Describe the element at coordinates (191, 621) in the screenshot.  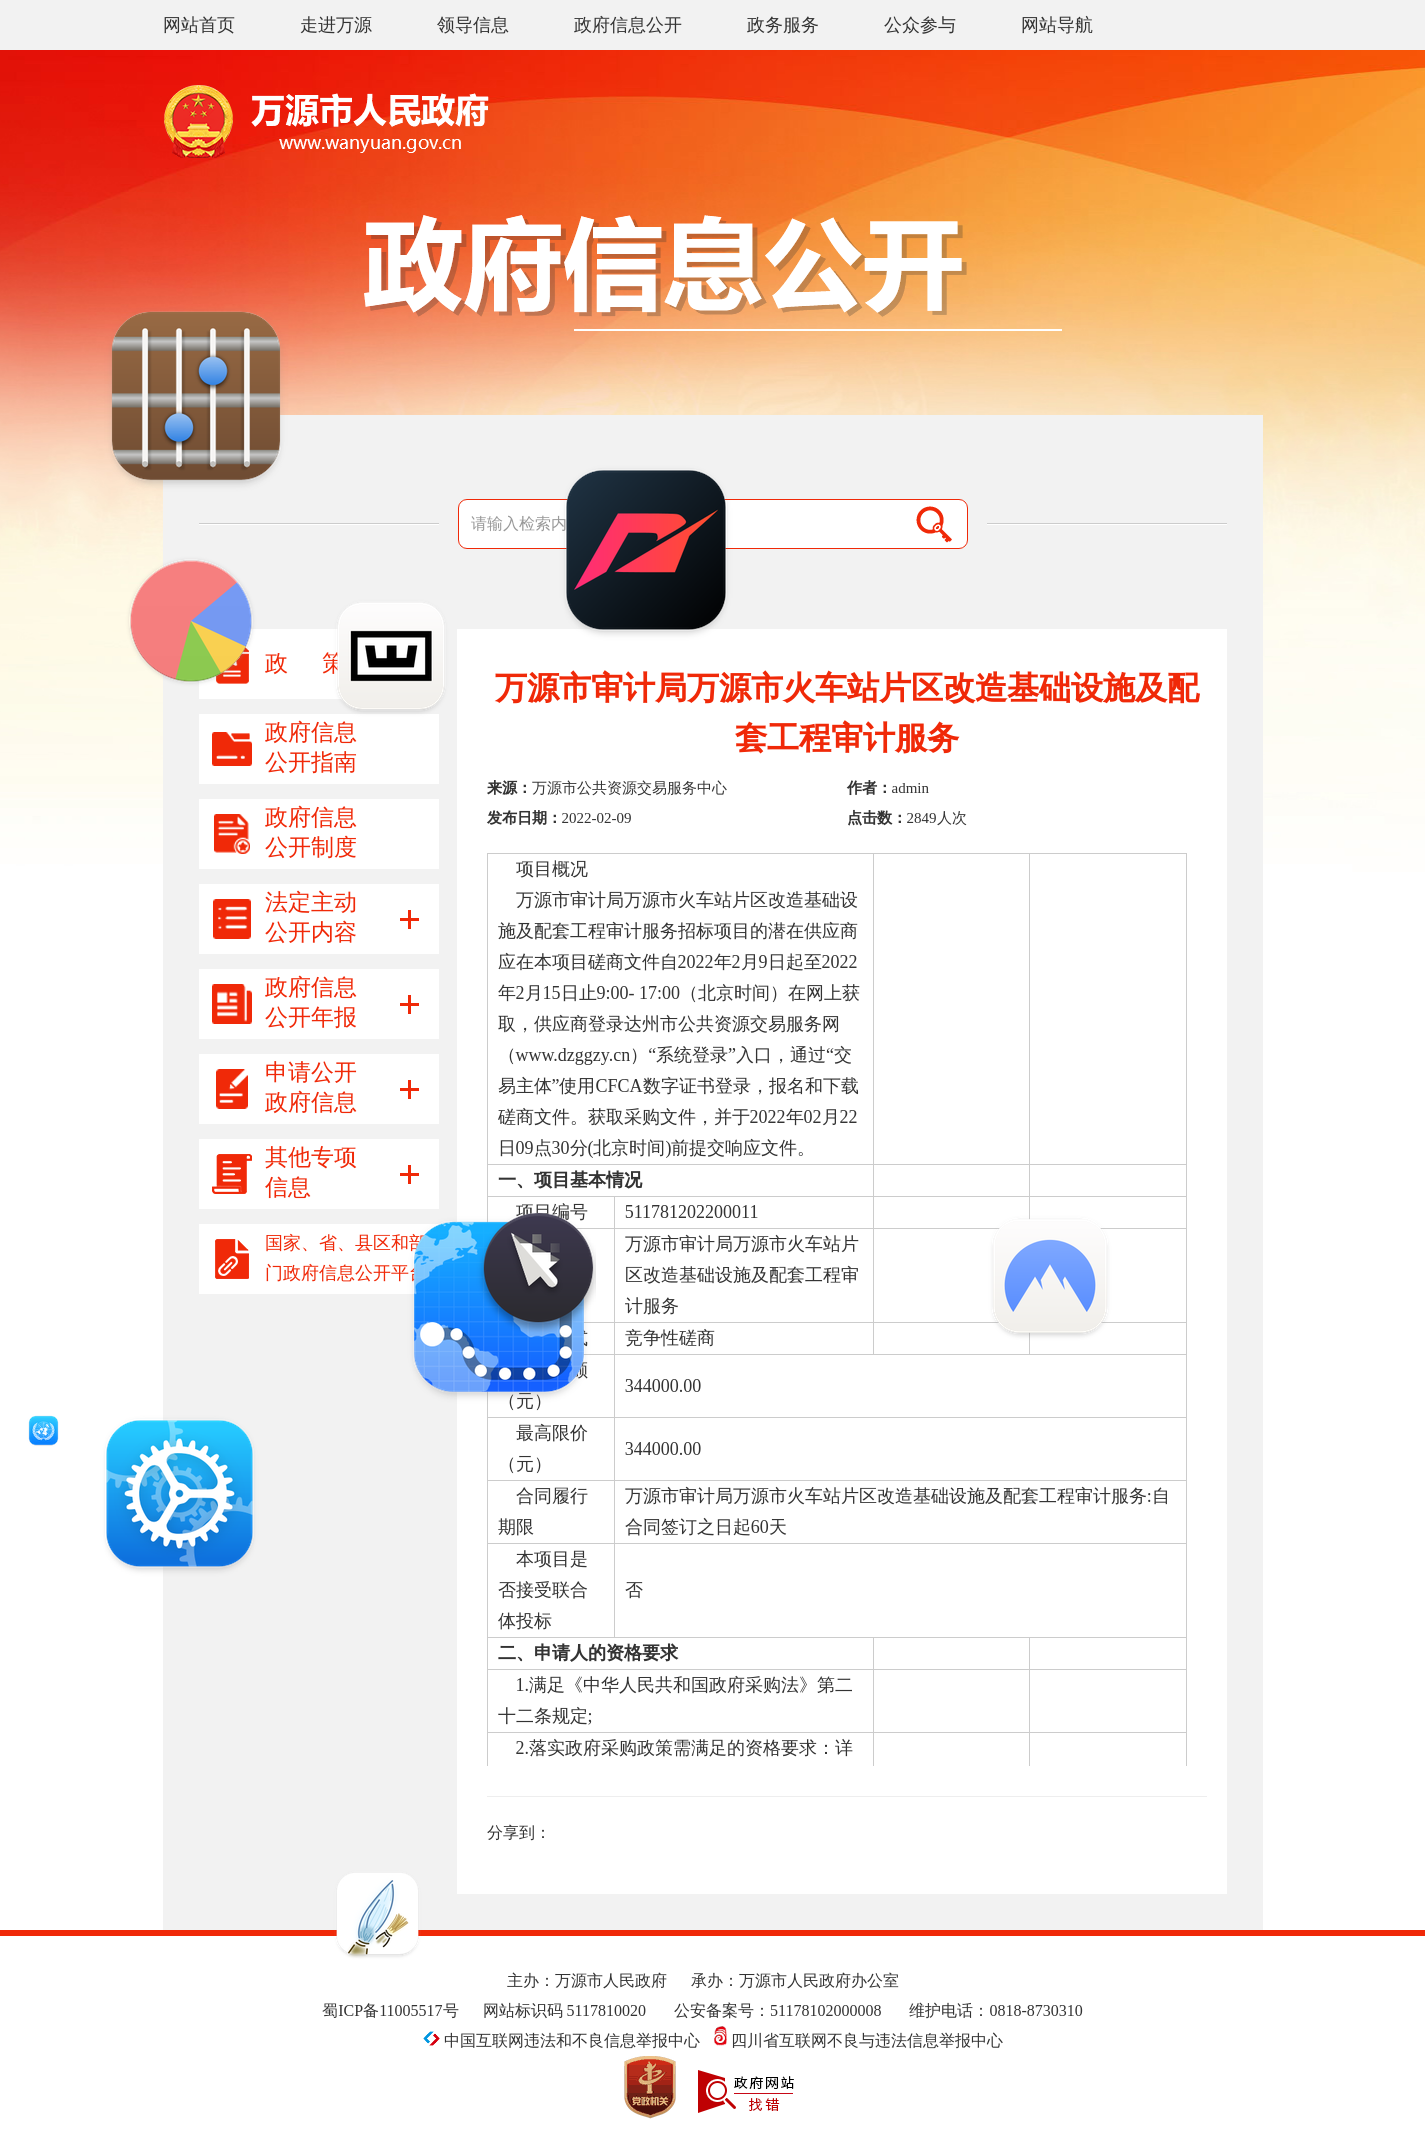
I see `open disk usage analyzer` at that location.